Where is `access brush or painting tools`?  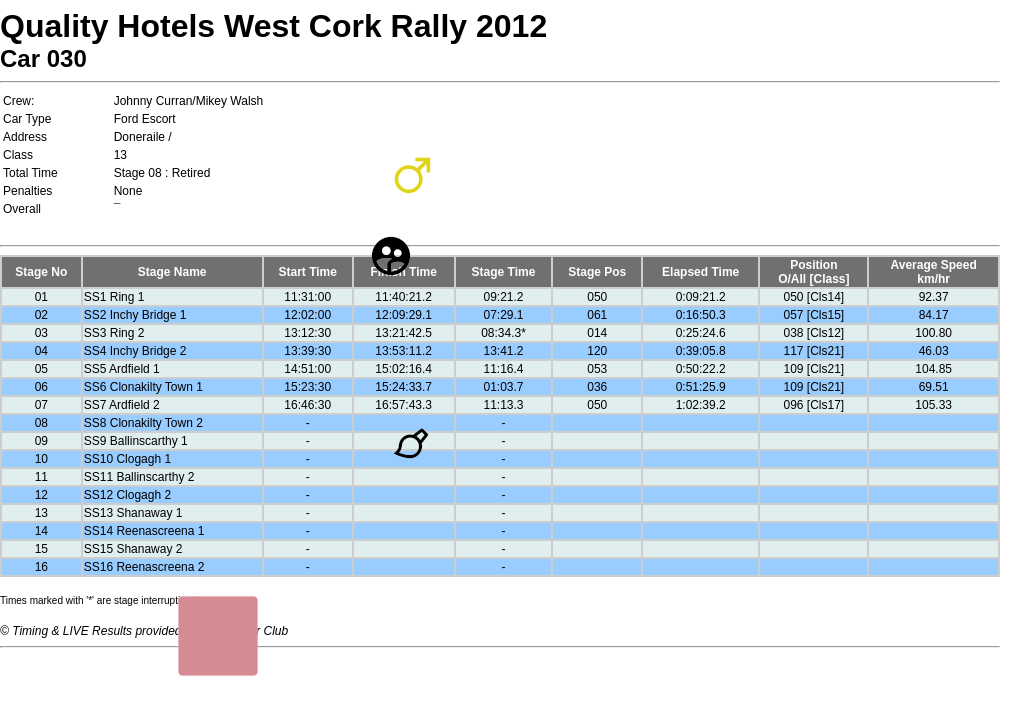 access brush or painting tools is located at coordinates (411, 444).